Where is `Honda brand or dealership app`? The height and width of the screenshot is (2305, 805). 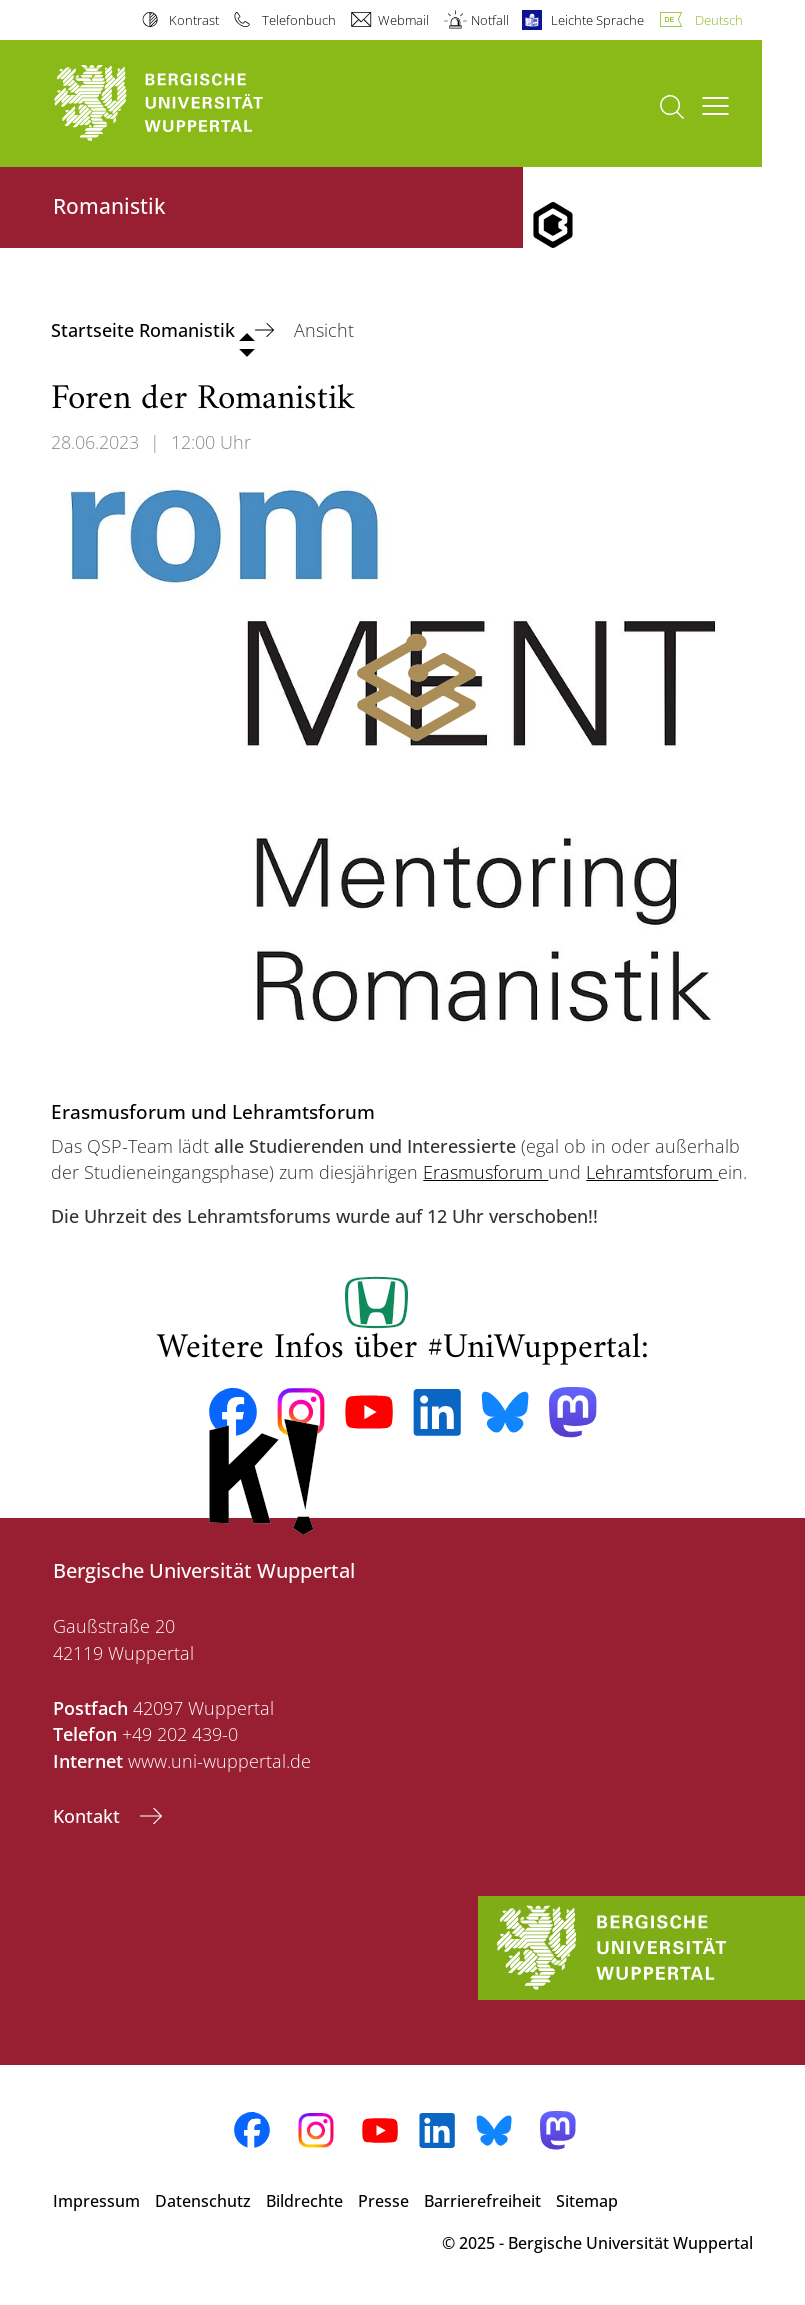 Honda brand or dealership app is located at coordinates (376, 1302).